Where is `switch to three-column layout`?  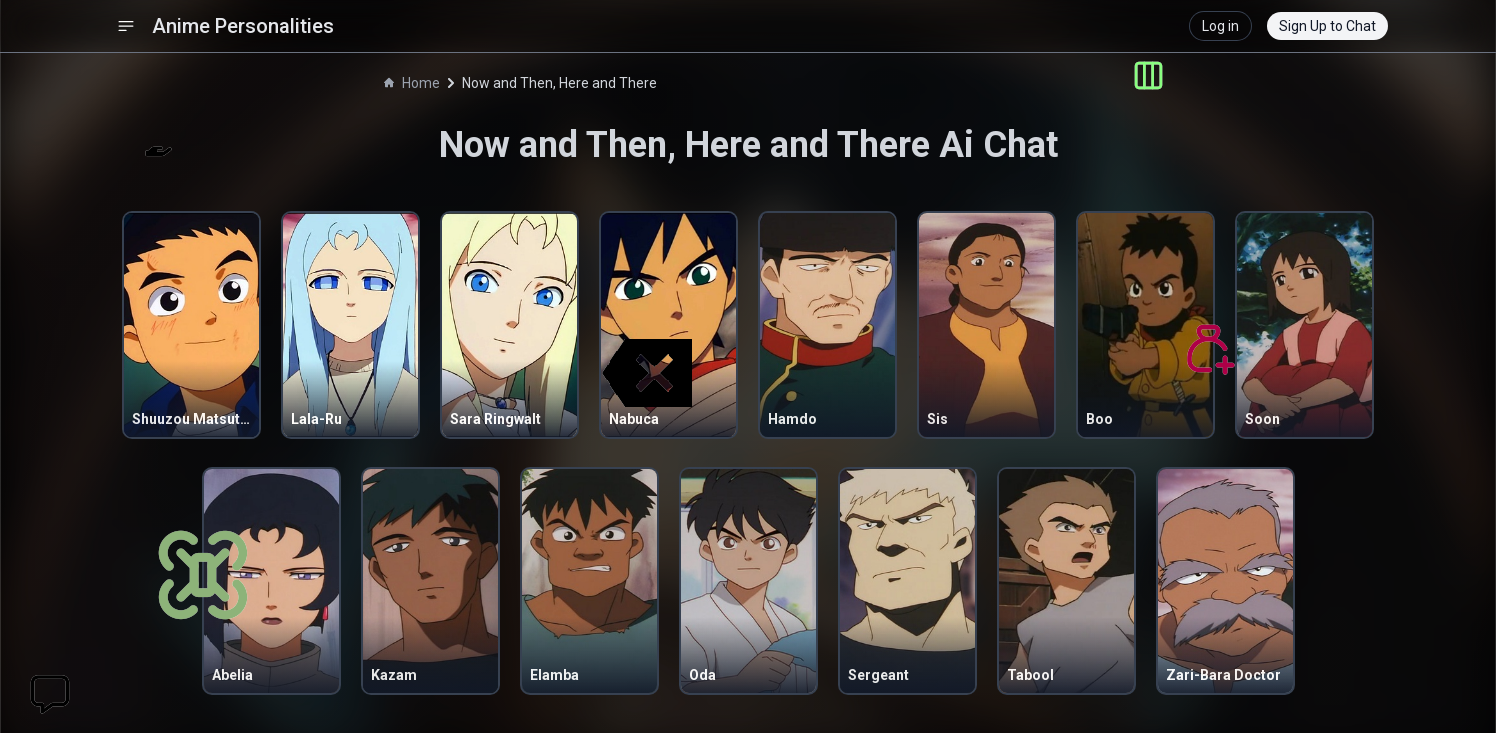
switch to three-column layout is located at coordinates (1148, 75).